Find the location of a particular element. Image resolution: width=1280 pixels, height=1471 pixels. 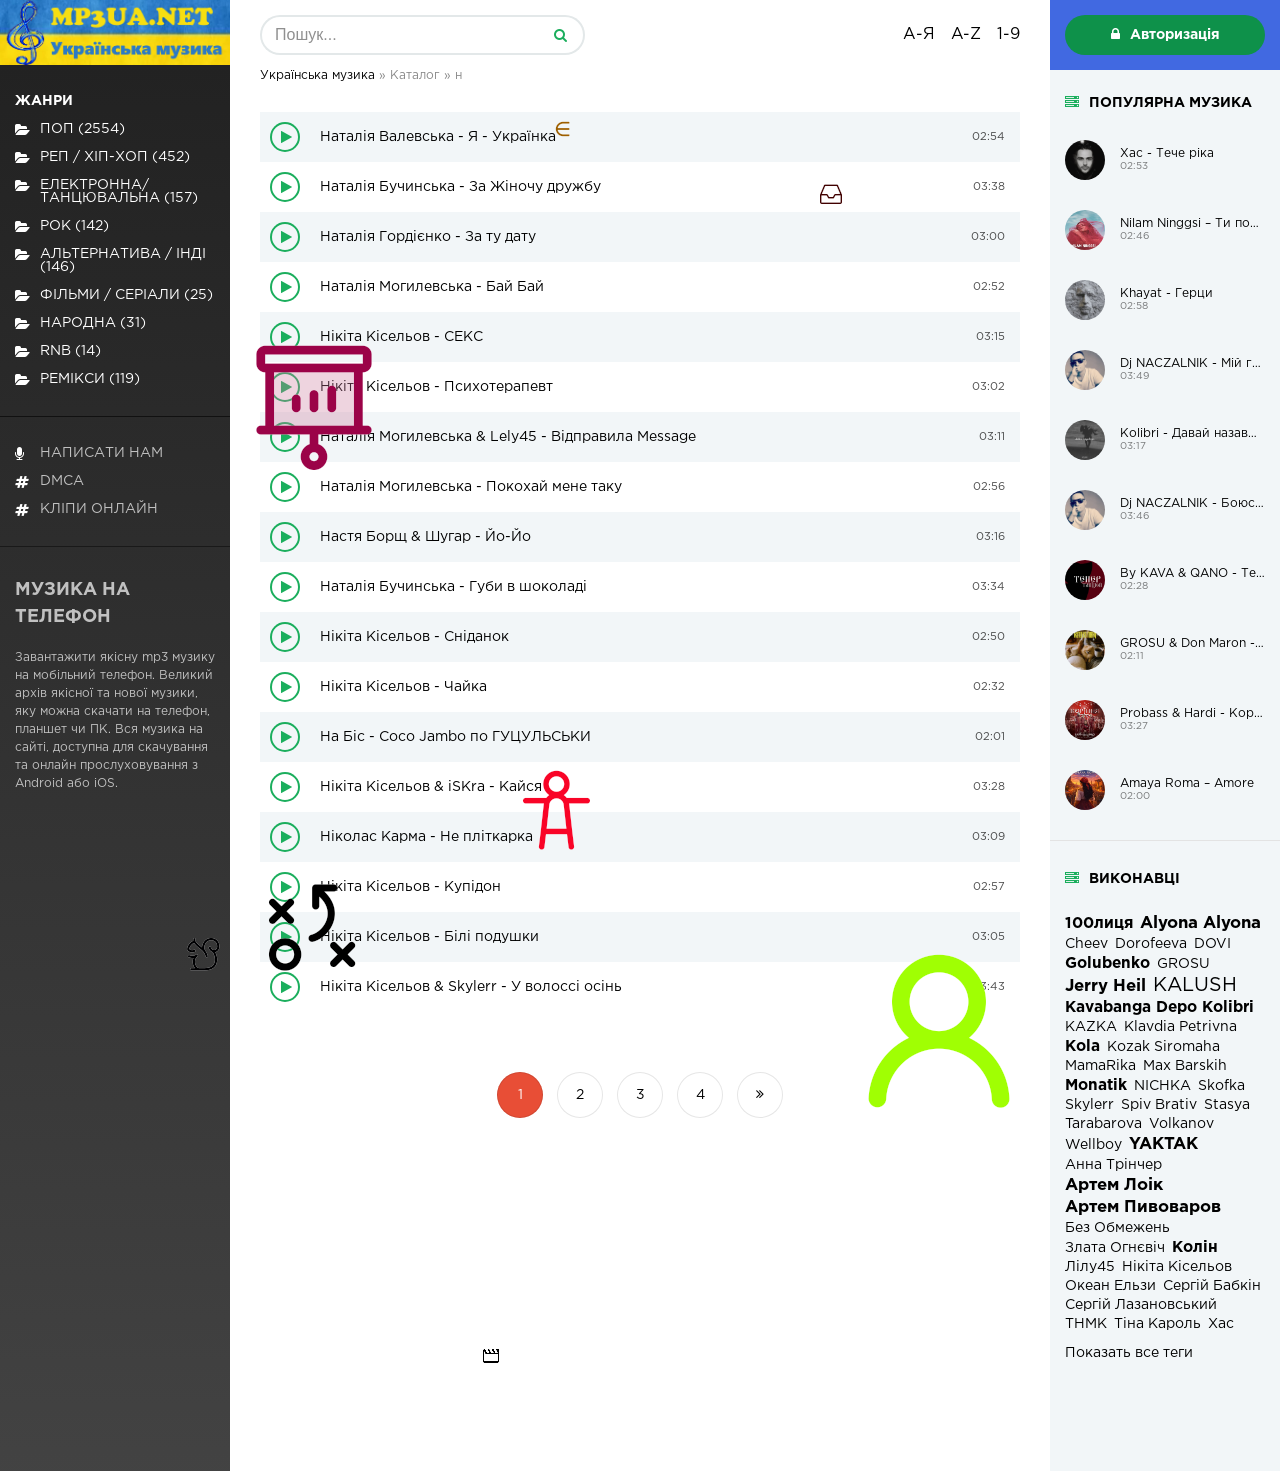

view presentation with chart data is located at coordinates (314, 399).